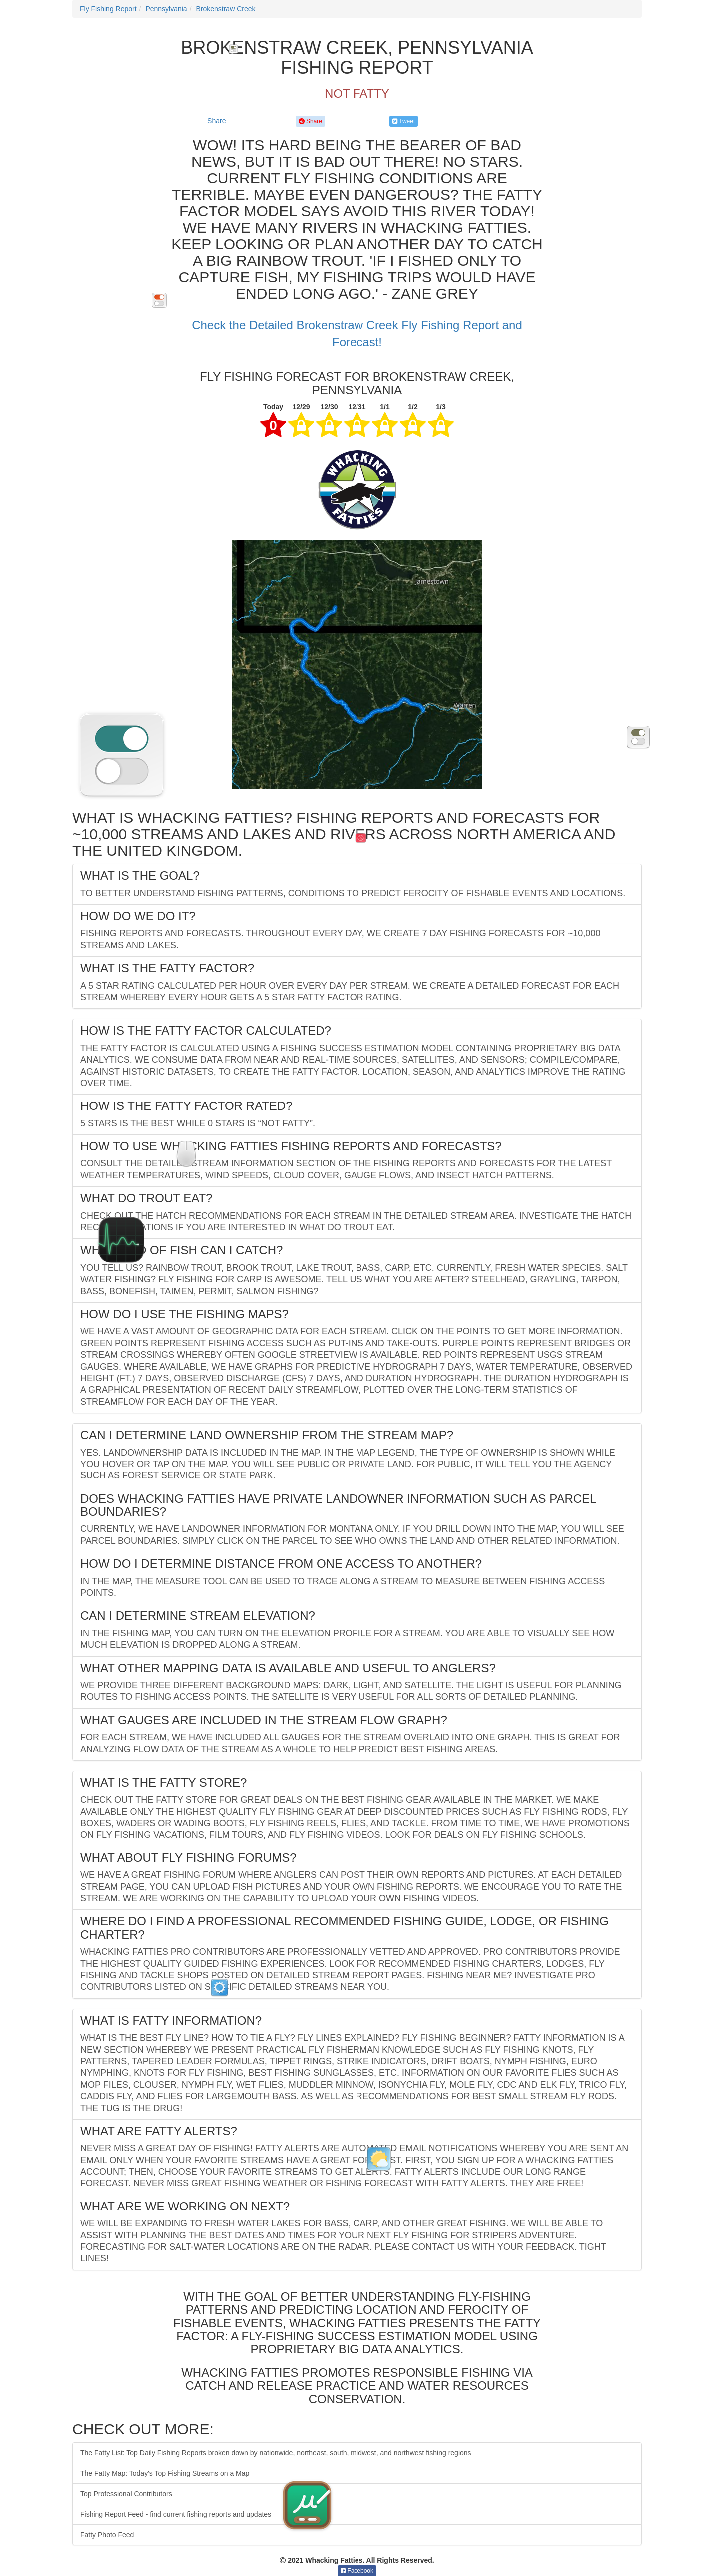  I want to click on indicates a missing or broken image, so click(360, 837).